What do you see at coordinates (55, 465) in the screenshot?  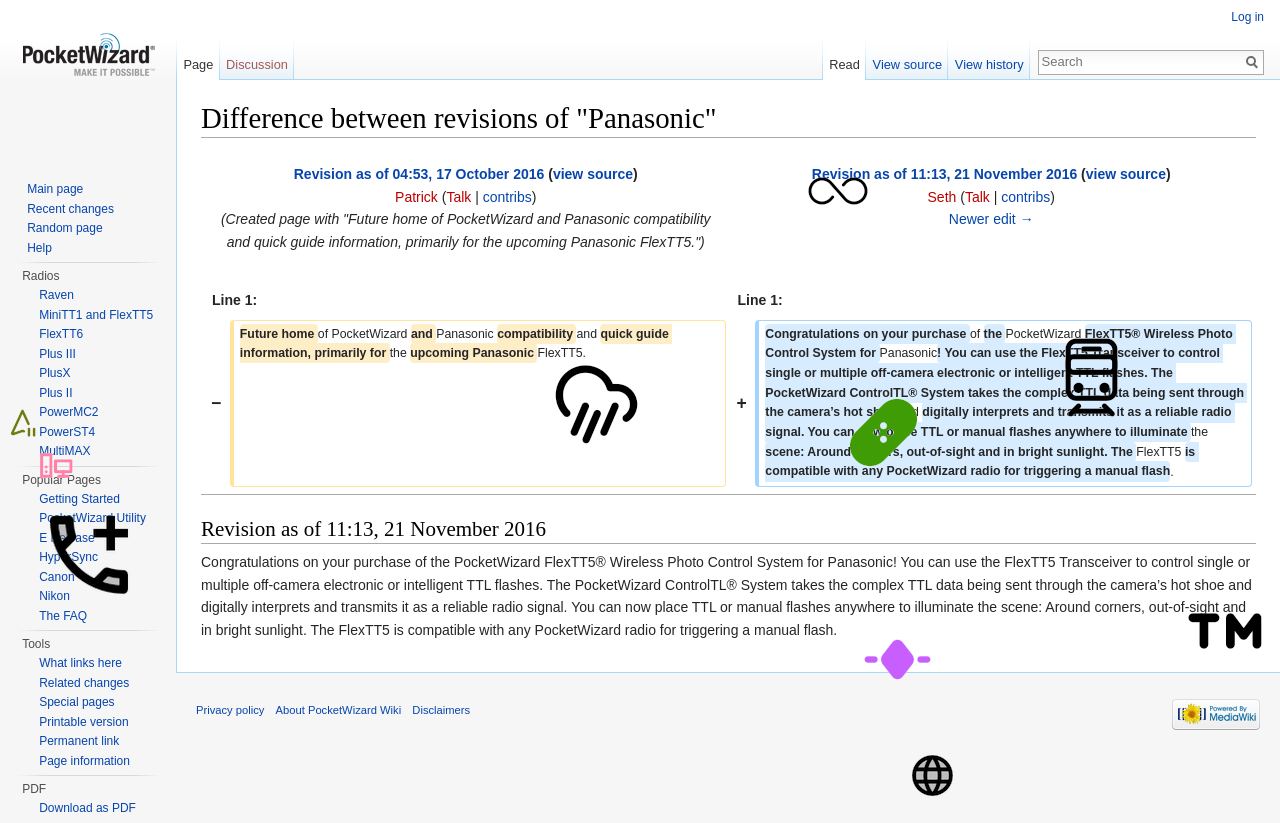 I see `desktop computer or PC device` at bounding box center [55, 465].